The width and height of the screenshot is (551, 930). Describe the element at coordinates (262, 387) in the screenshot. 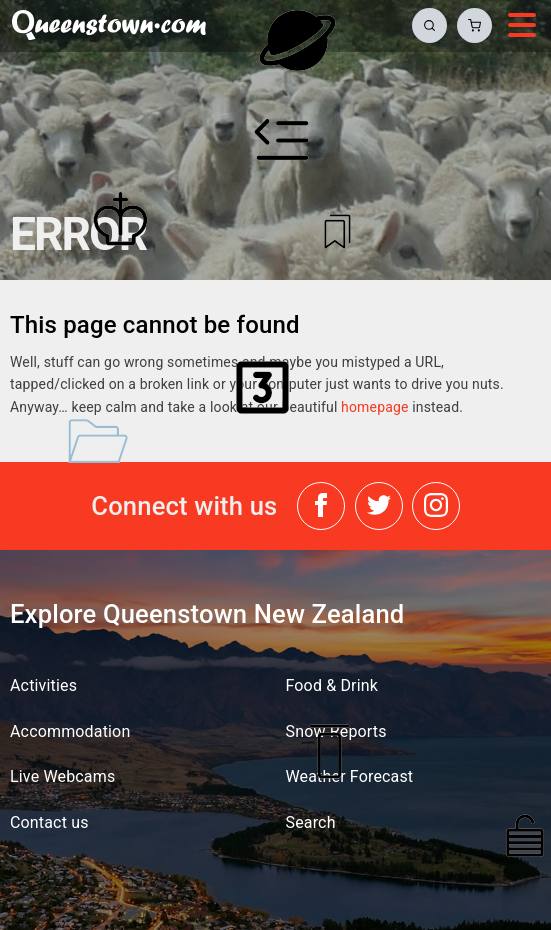

I see `indicates step three in a numbered sequence` at that location.